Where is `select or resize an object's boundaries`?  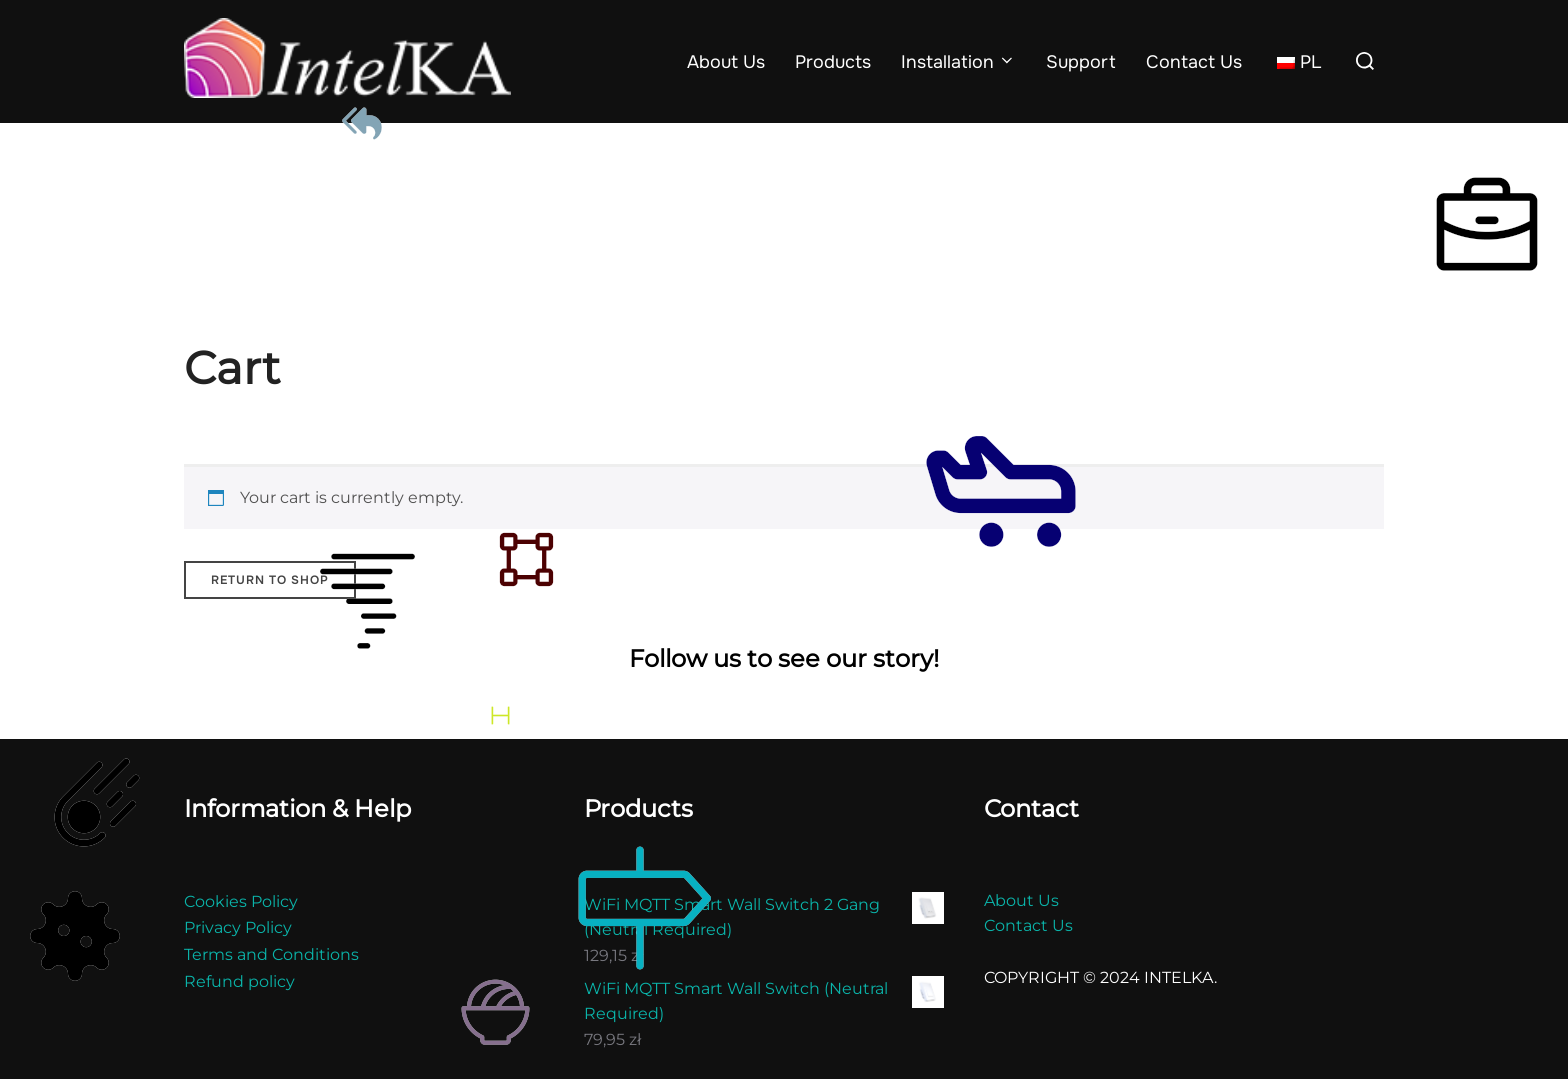
select or resize an object's boundaries is located at coordinates (526, 559).